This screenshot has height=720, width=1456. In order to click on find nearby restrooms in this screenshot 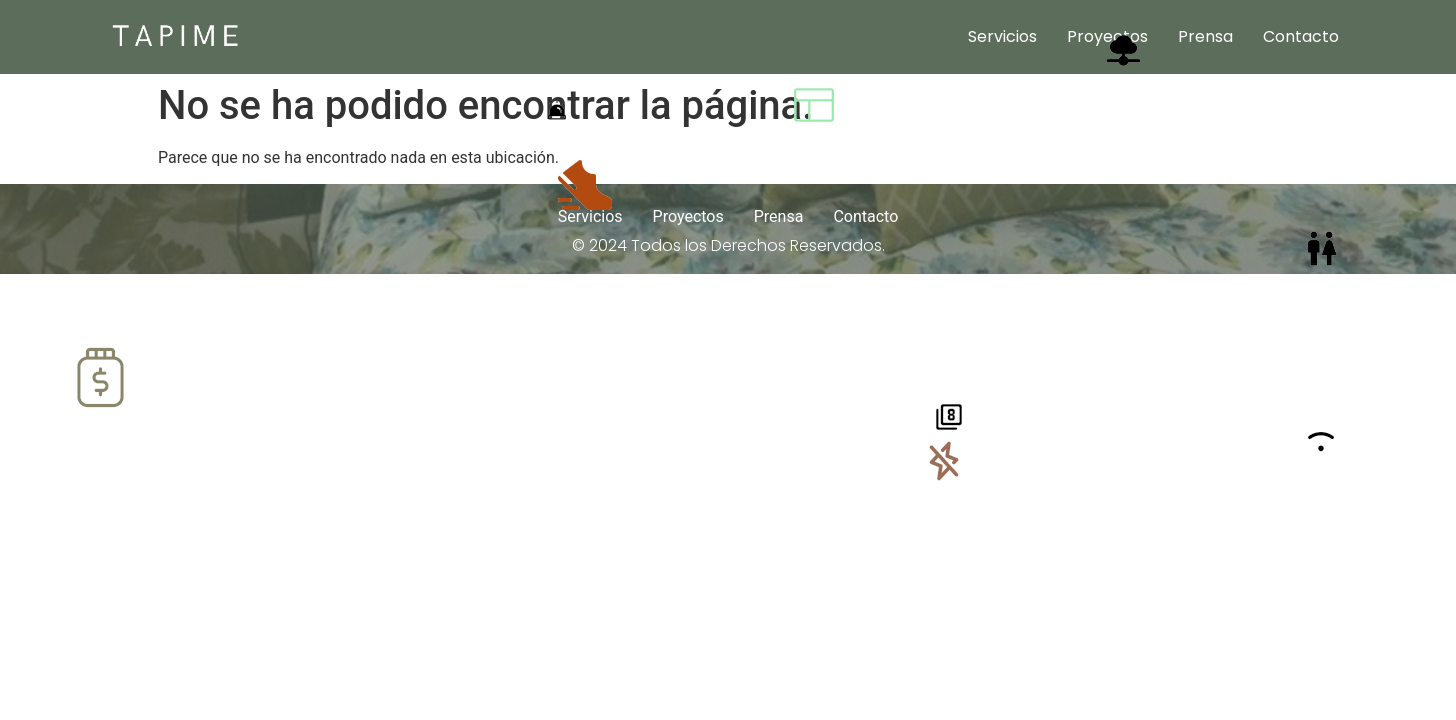, I will do `click(1321, 248)`.